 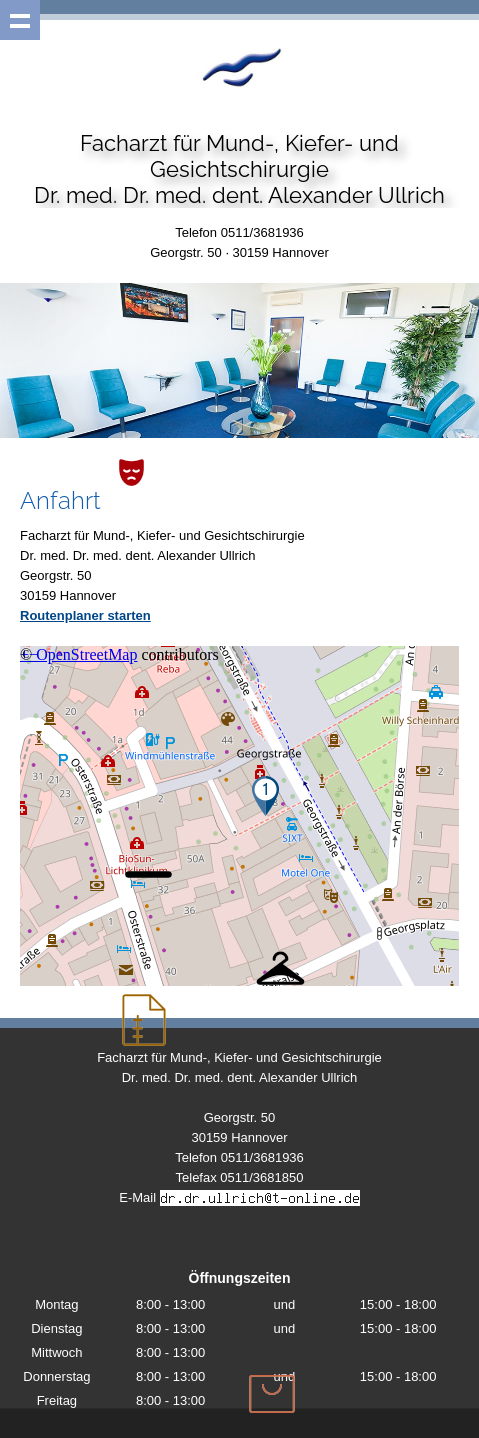 What do you see at coordinates (144, 1020) in the screenshot?
I see `access compressed or archived files` at bounding box center [144, 1020].